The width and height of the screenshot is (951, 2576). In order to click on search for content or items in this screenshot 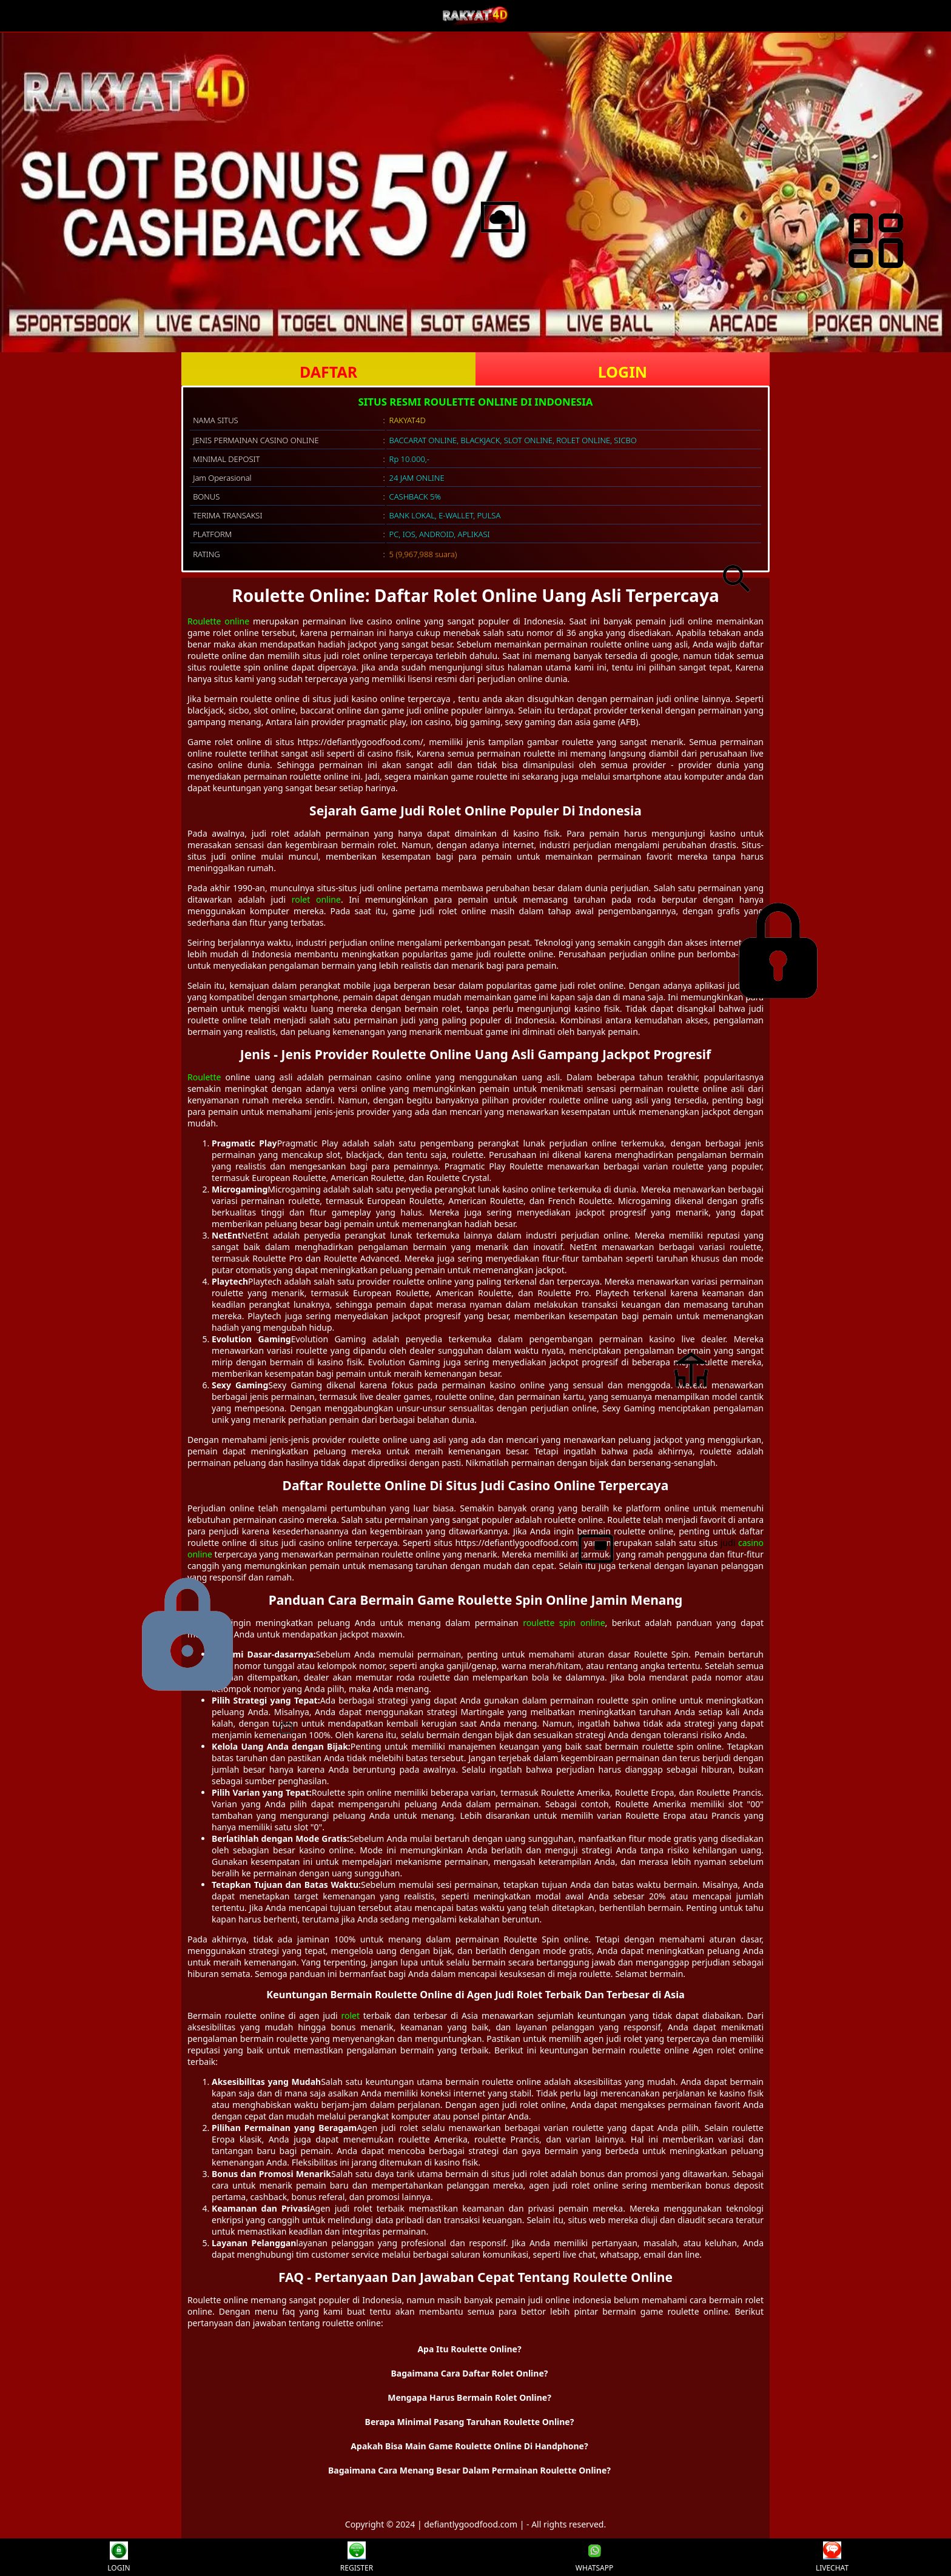, I will do `click(737, 579)`.